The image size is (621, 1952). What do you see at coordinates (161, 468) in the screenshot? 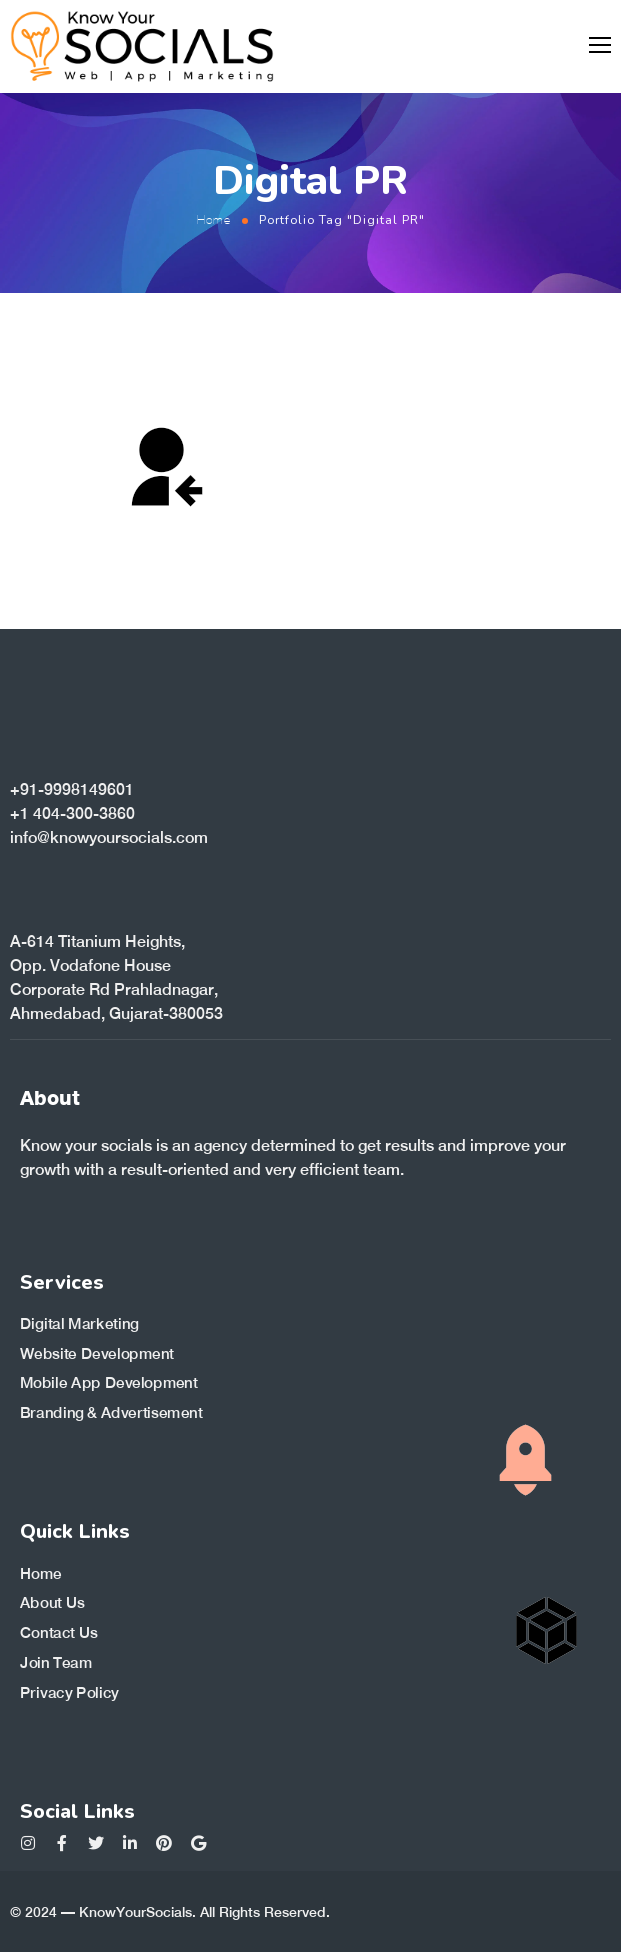
I see `incoming user request or invitation` at bounding box center [161, 468].